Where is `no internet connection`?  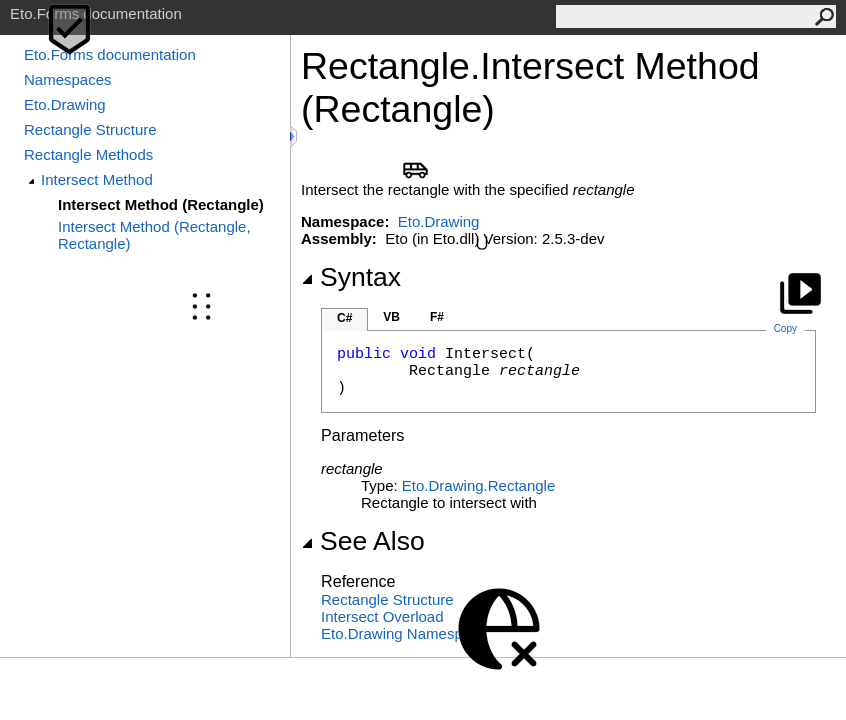
no internet connection is located at coordinates (499, 629).